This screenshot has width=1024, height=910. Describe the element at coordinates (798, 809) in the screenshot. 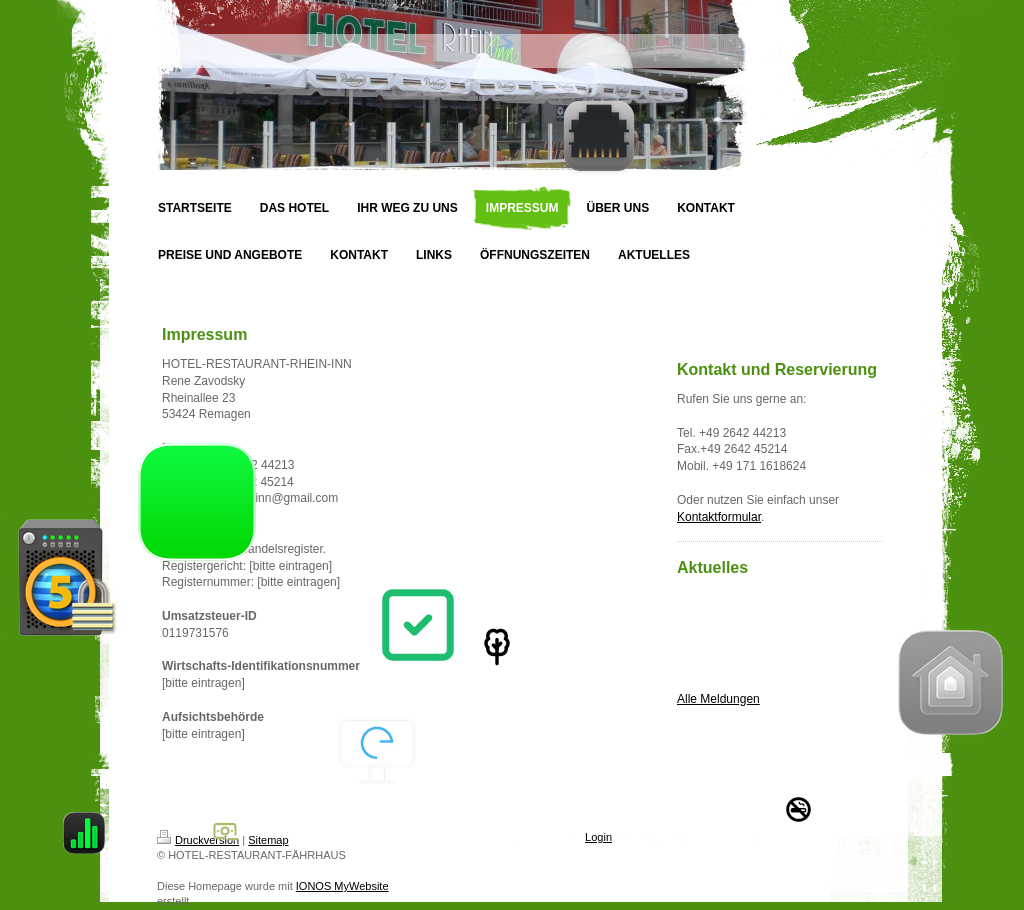

I see `indicates a no smoking zone or area` at that location.